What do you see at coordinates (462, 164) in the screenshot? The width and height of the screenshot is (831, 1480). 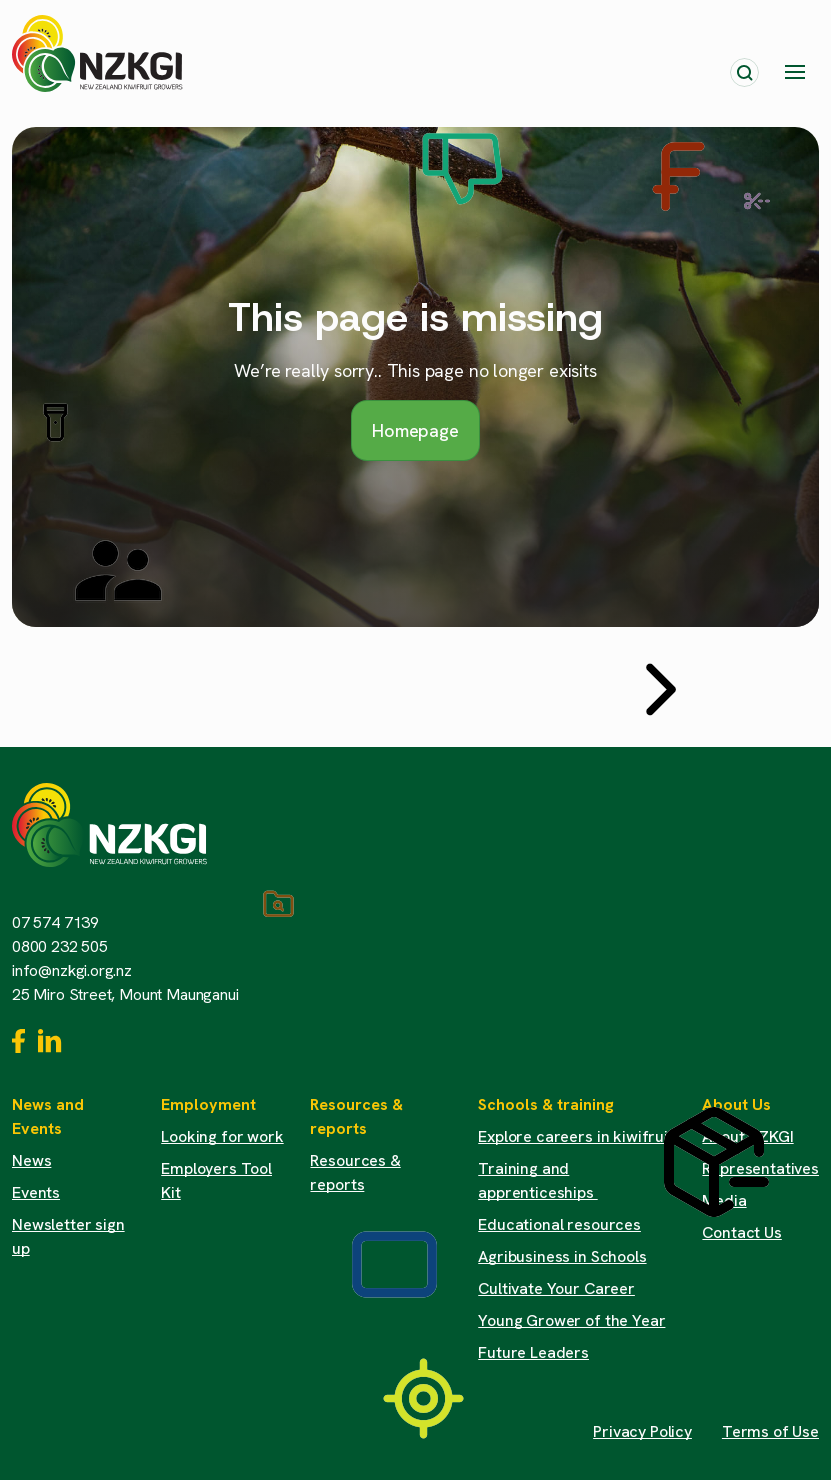 I see `dislike or downvote content` at bounding box center [462, 164].